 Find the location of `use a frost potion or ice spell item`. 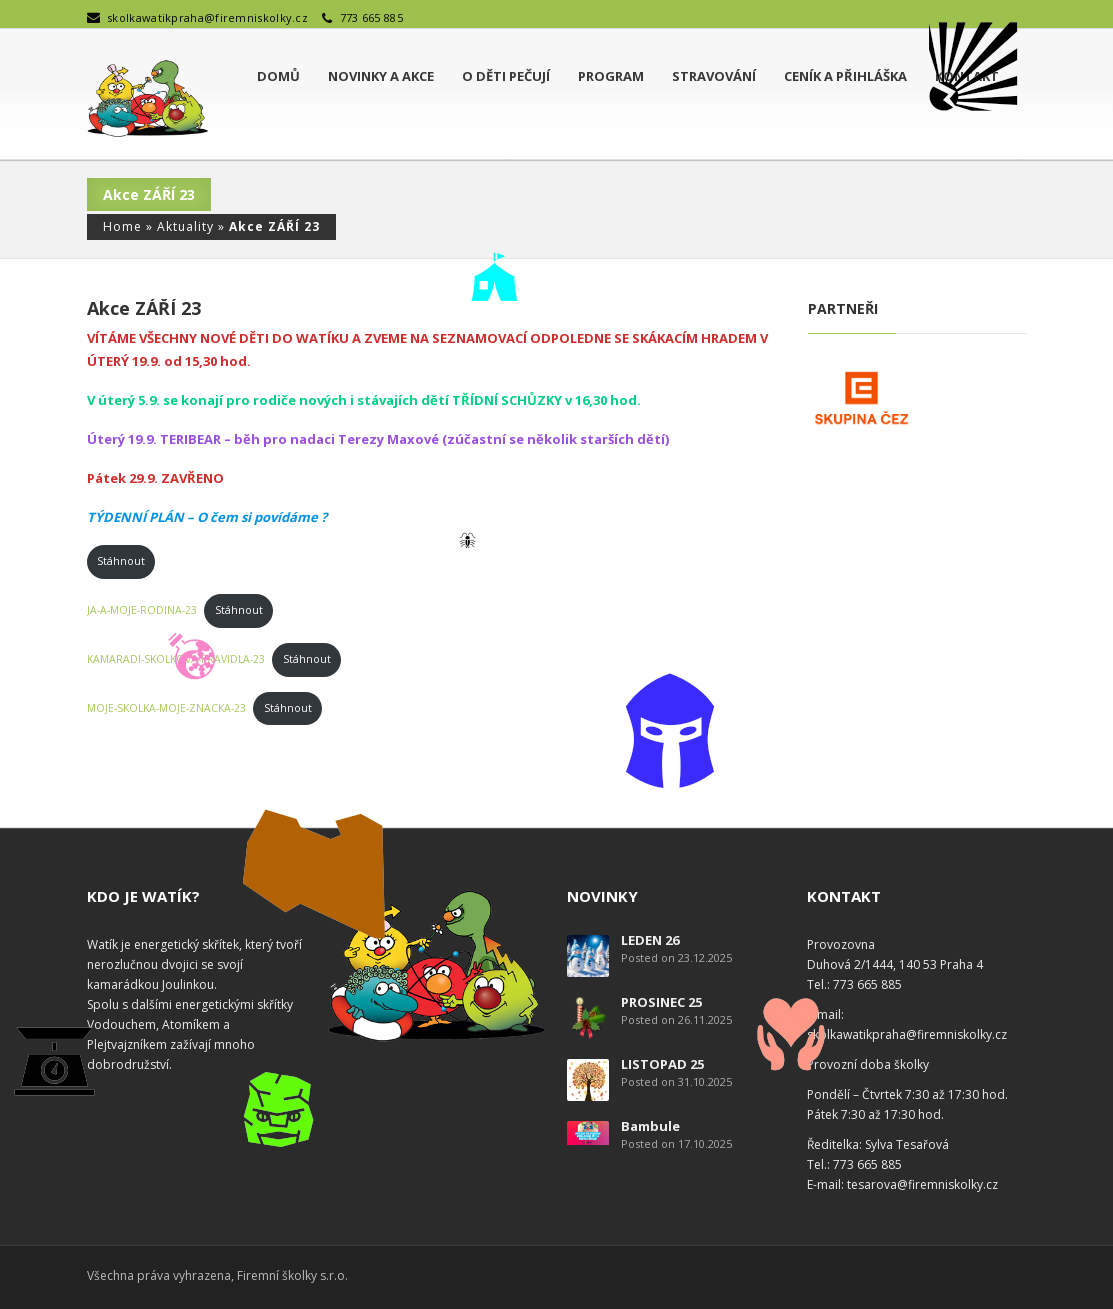

use a frost potion or ice spell item is located at coordinates (191, 655).